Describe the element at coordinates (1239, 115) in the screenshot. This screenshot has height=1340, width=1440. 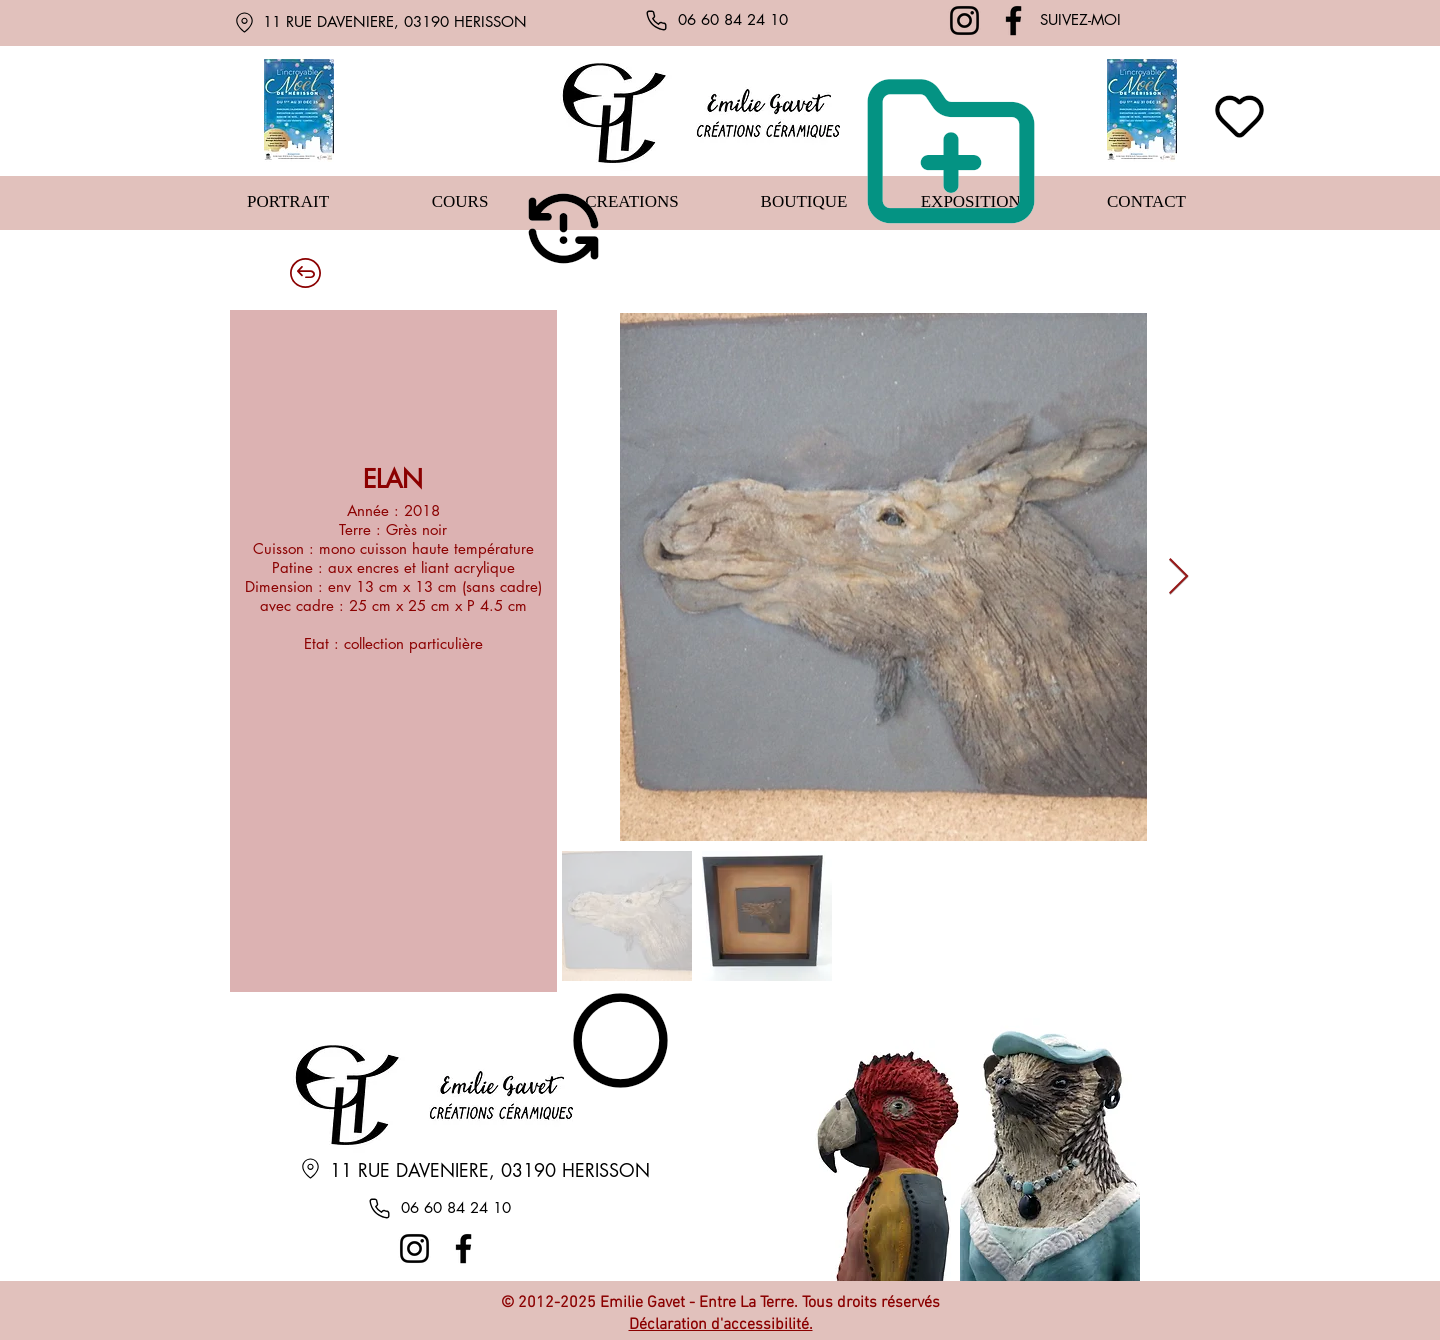
I see `add item to favorites` at that location.